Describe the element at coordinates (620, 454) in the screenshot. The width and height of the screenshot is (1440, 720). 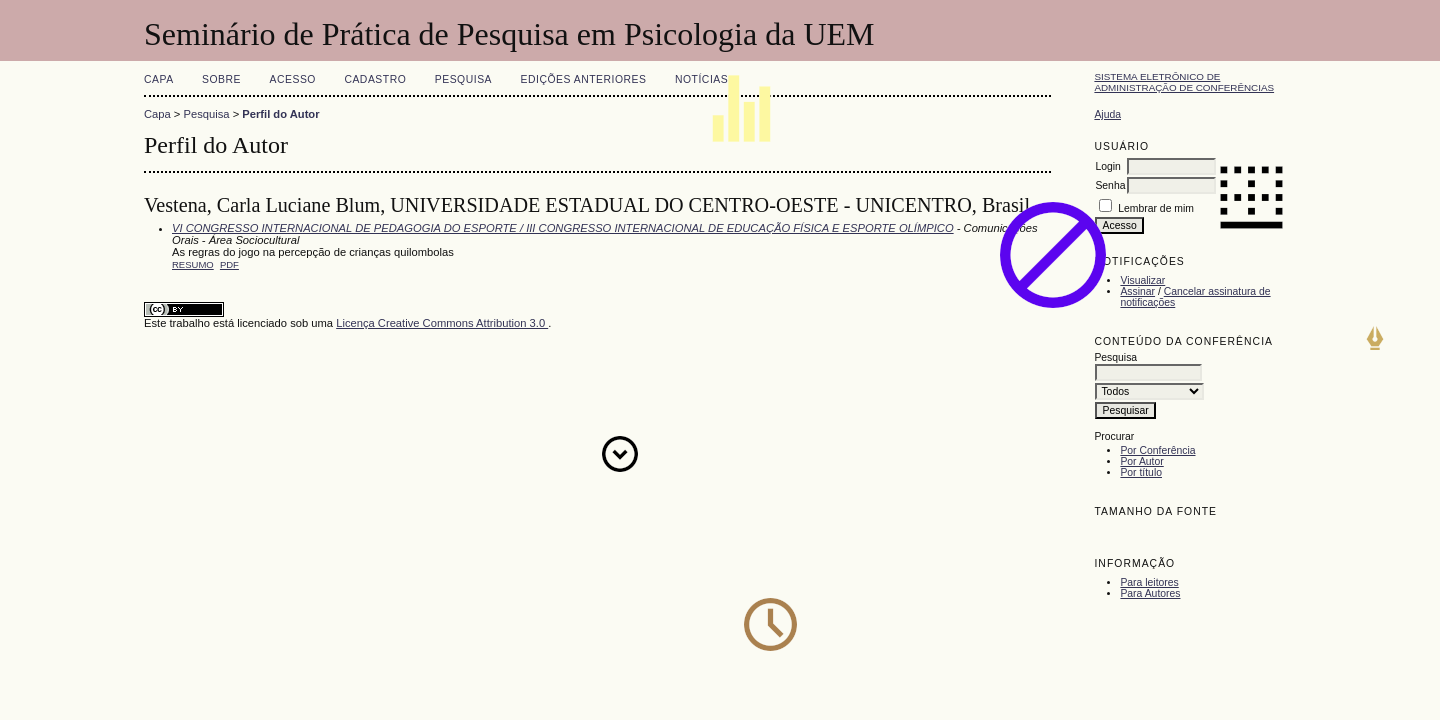
I see `expand dropdown menu or section` at that location.